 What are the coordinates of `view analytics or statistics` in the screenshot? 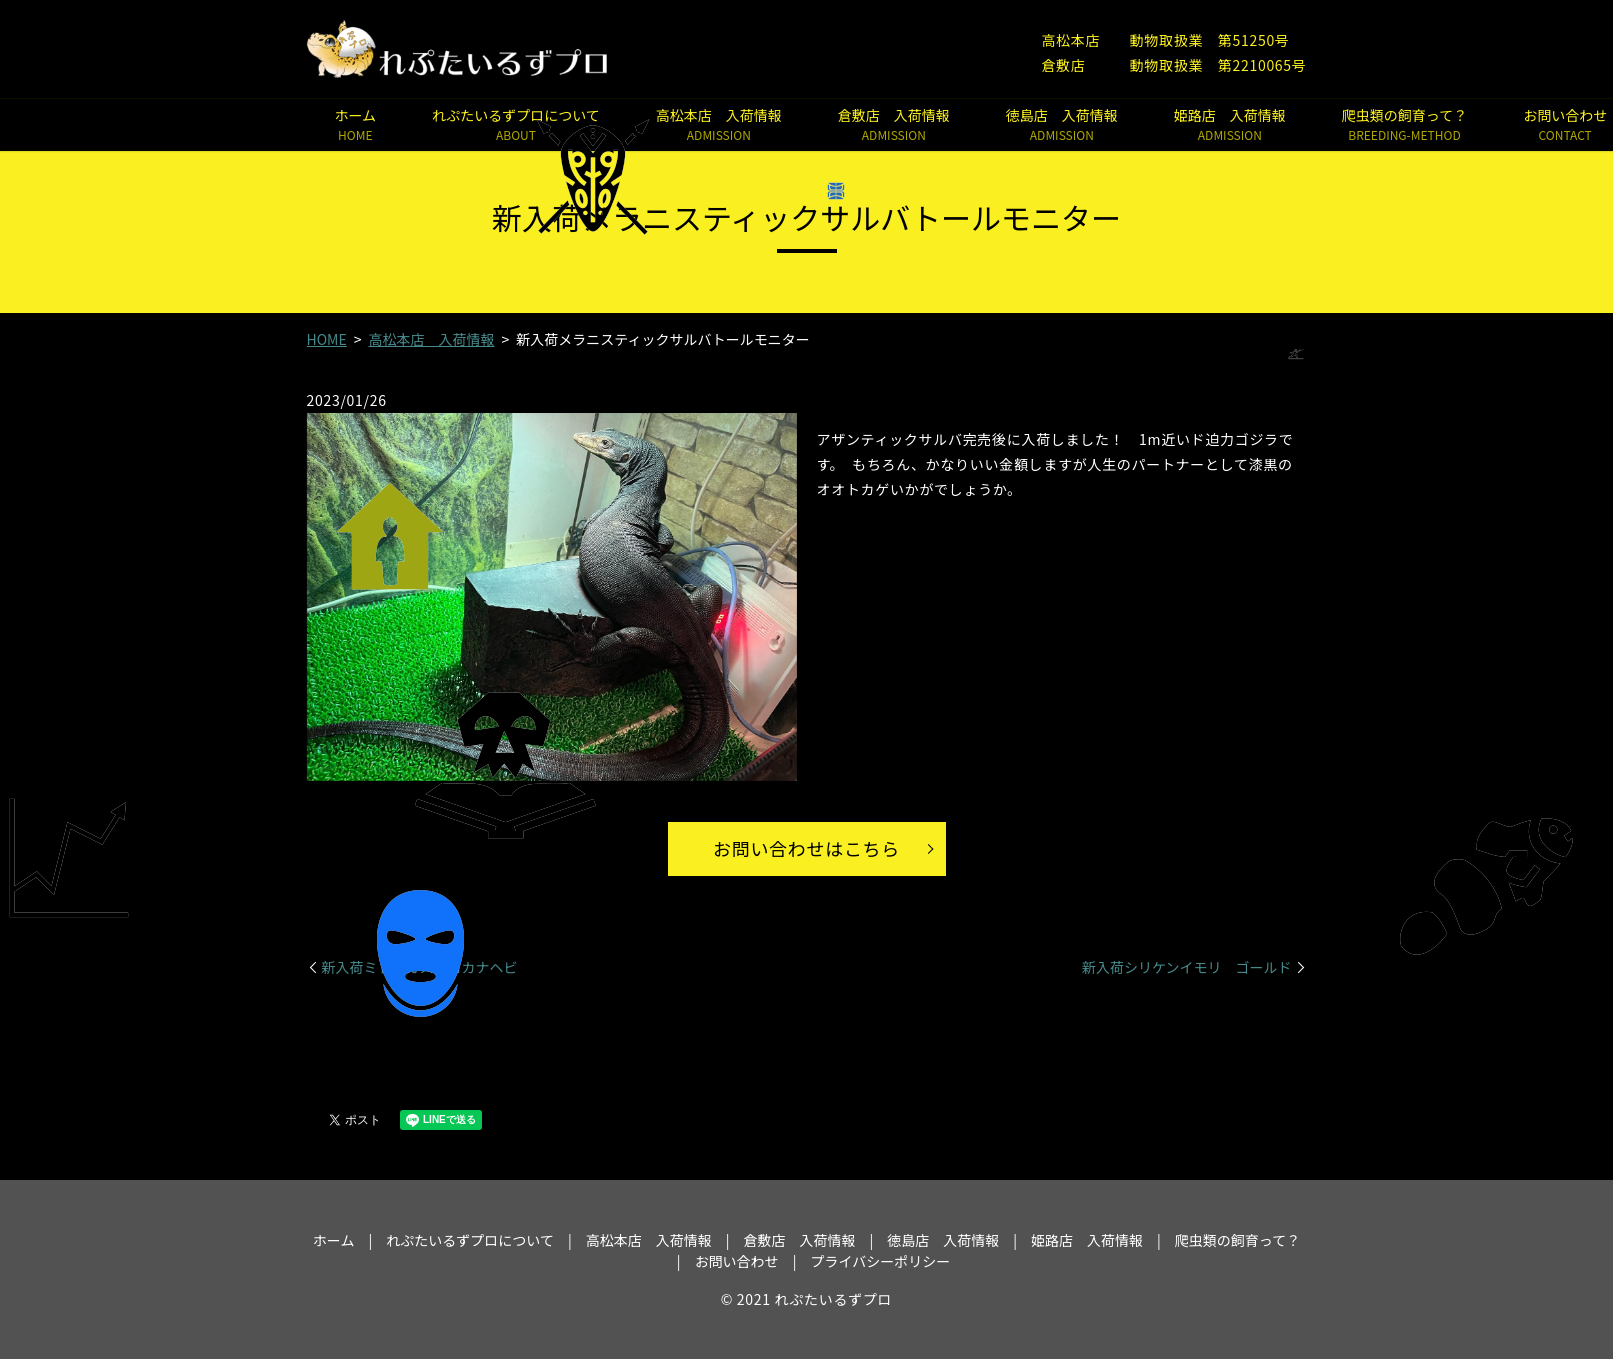 It's located at (69, 858).